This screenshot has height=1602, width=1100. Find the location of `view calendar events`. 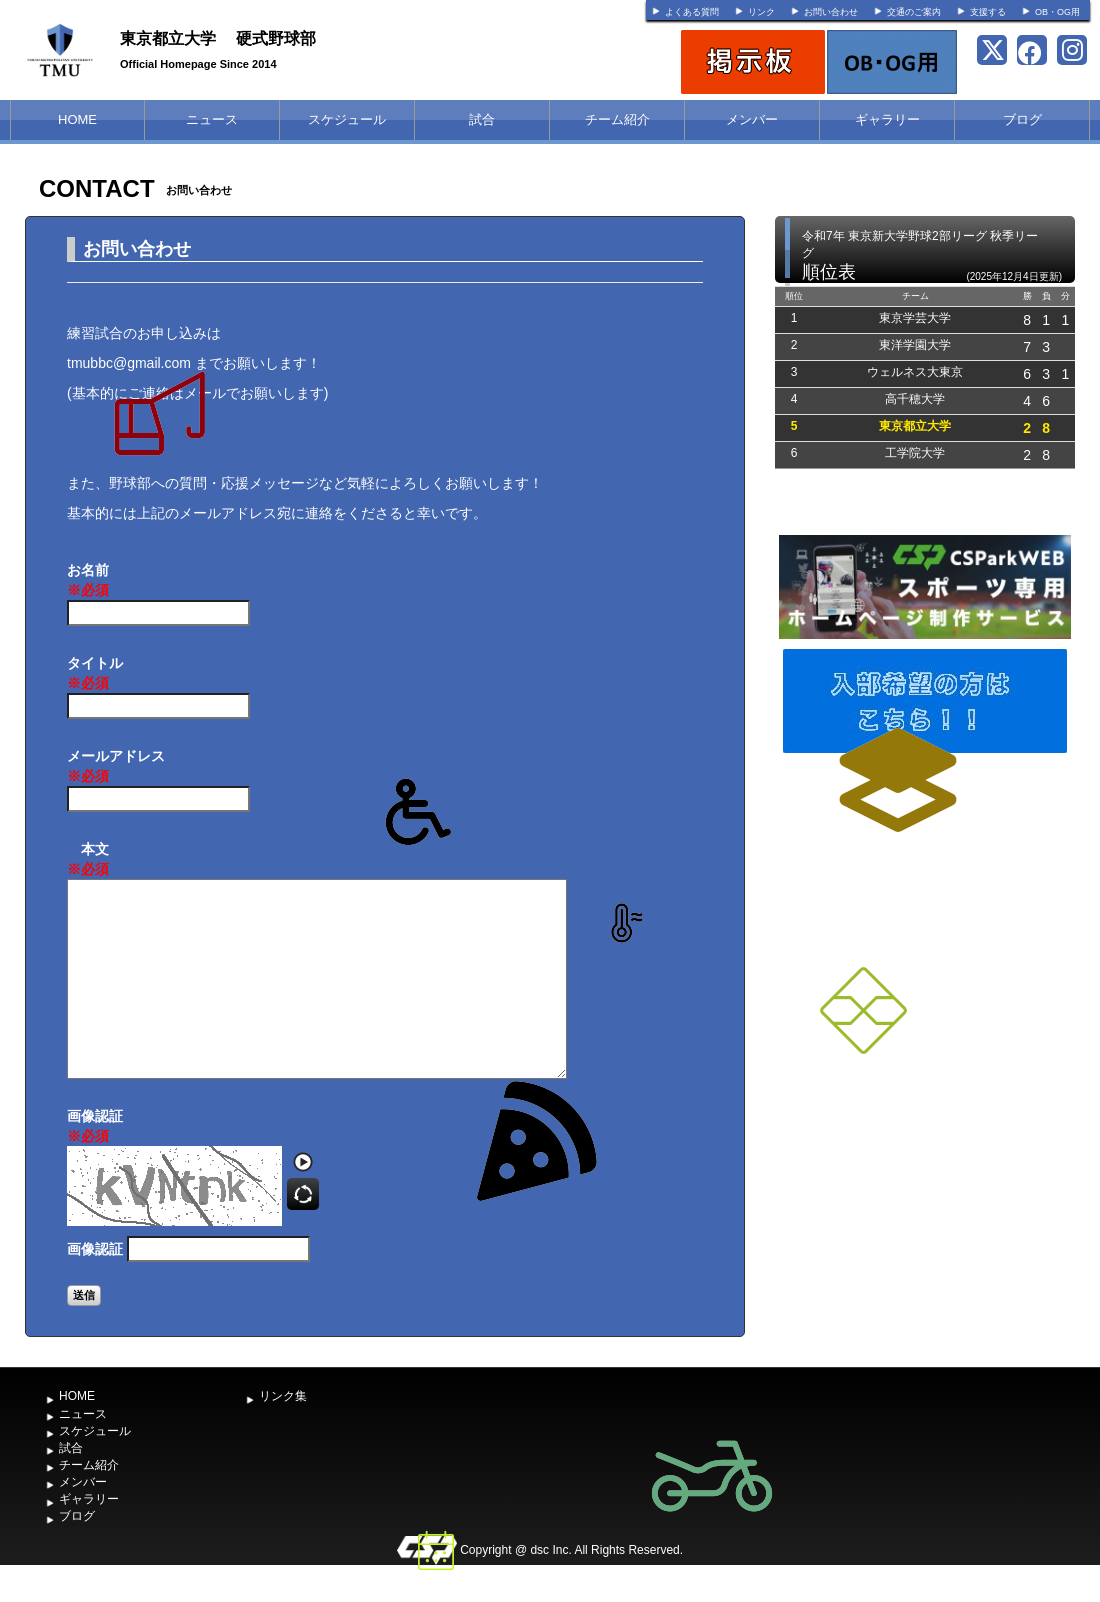

view calendar events is located at coordinates (436, 1552).